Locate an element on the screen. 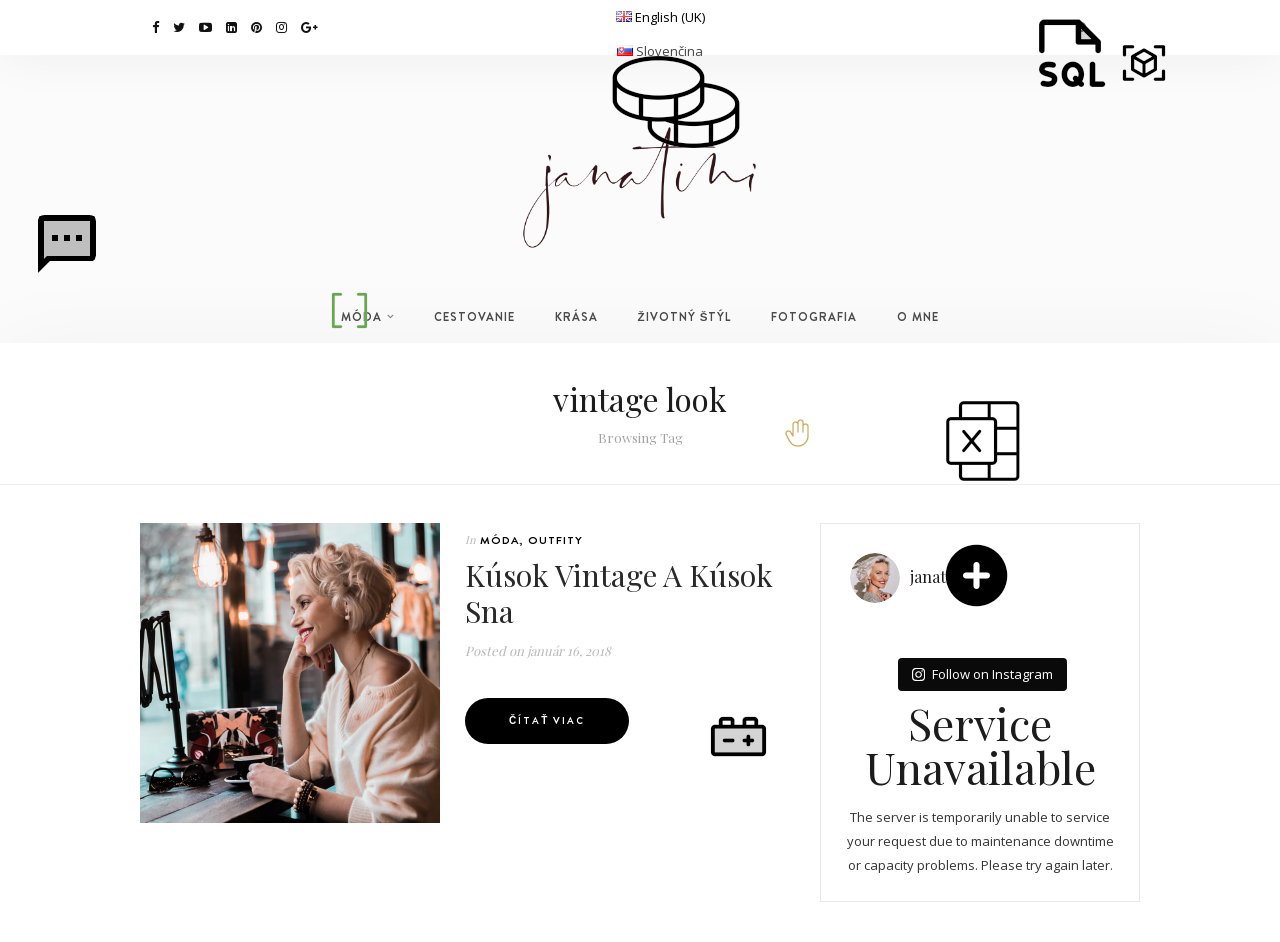 The height and width of the screenshot is (942, 1280). view your coin balance or currency is located at coordinates (676, 102).